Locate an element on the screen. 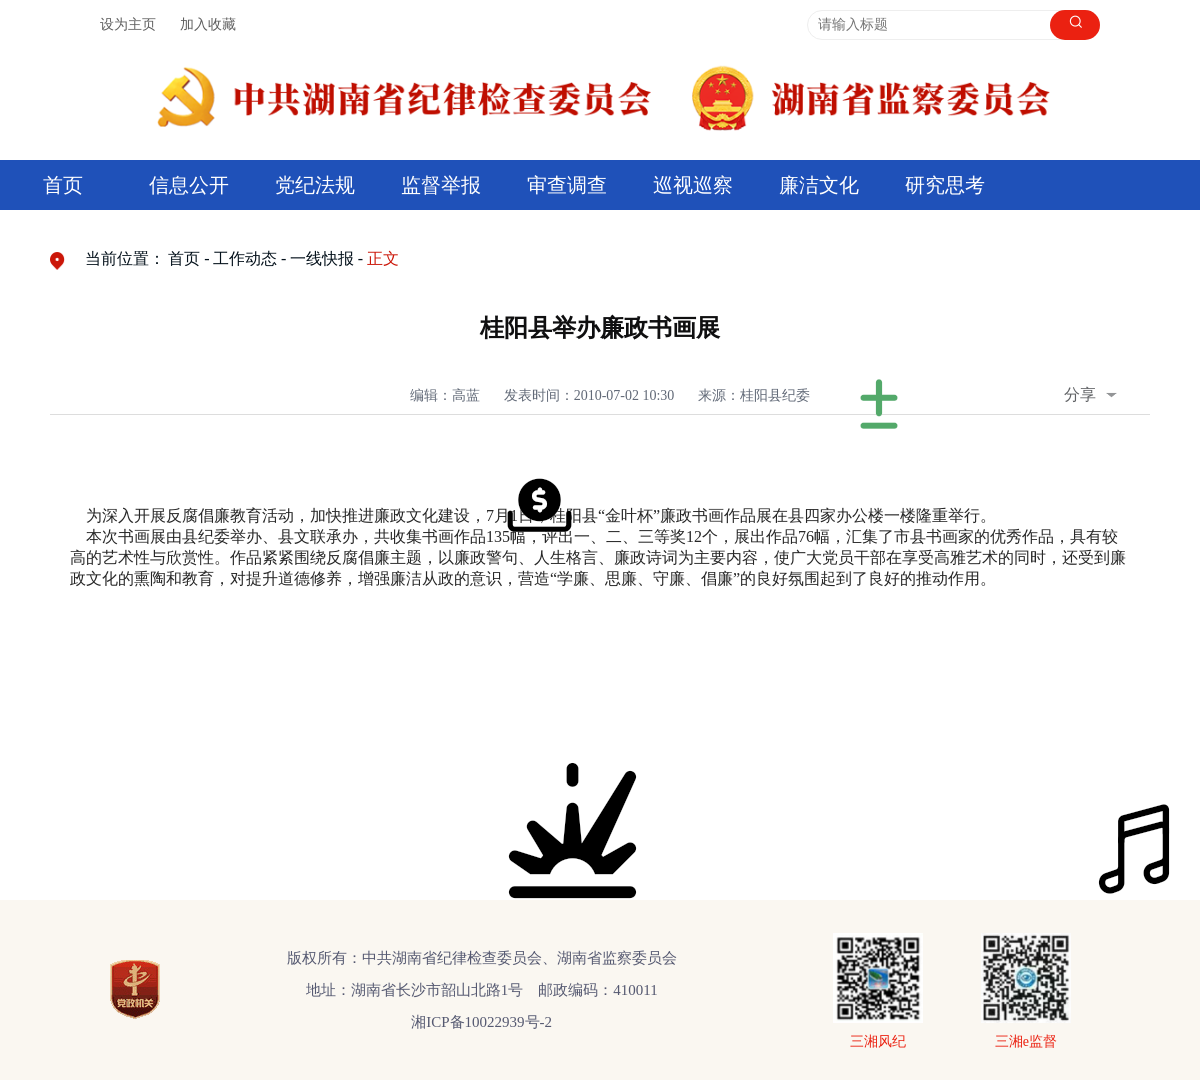 This screenshot has height=1080, width=1200. toggle between adding and subtracting values is located at coordinates (879, 404).